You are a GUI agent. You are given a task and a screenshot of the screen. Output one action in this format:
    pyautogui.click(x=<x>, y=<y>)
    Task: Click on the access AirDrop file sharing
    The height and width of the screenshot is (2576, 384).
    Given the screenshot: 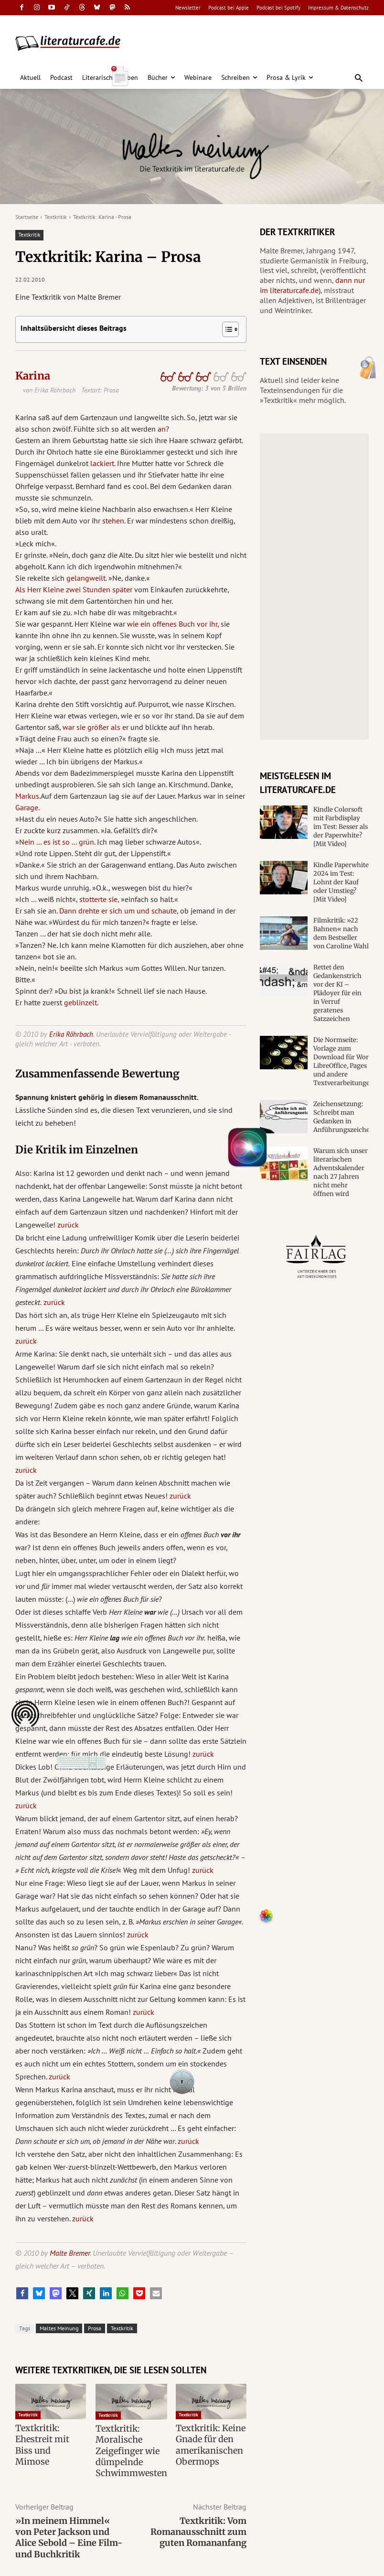 What is the action you would take?
    pyautogui.click(x=25, y=1714)
    